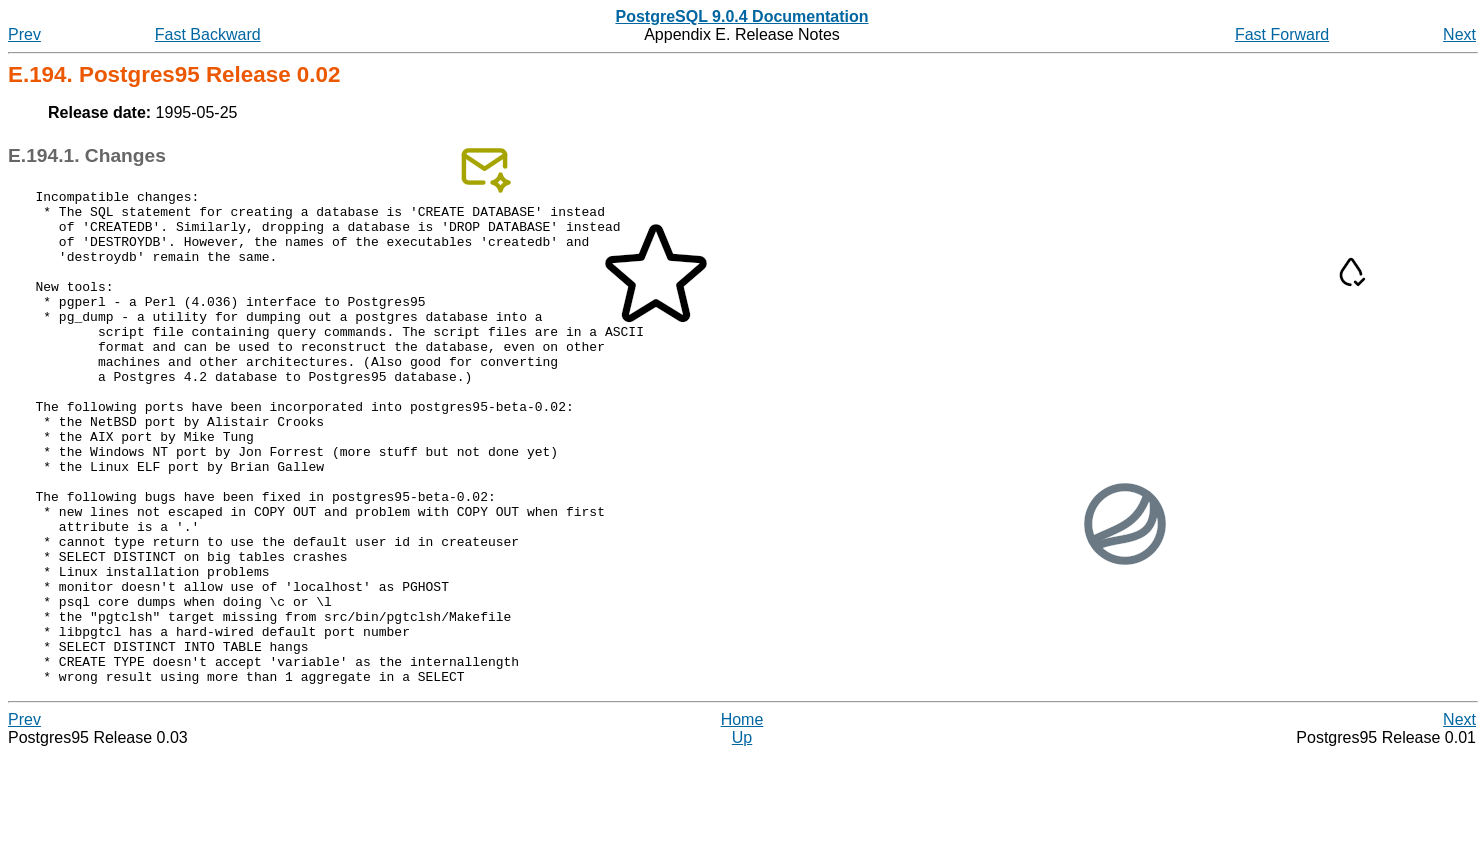 The width and height of the screenshot is (1484, 854). What do you see at coordinates (484, 166) in the screenshot?
I see `AI-powered email or smart compose feature` at bounding box center [484, 166].